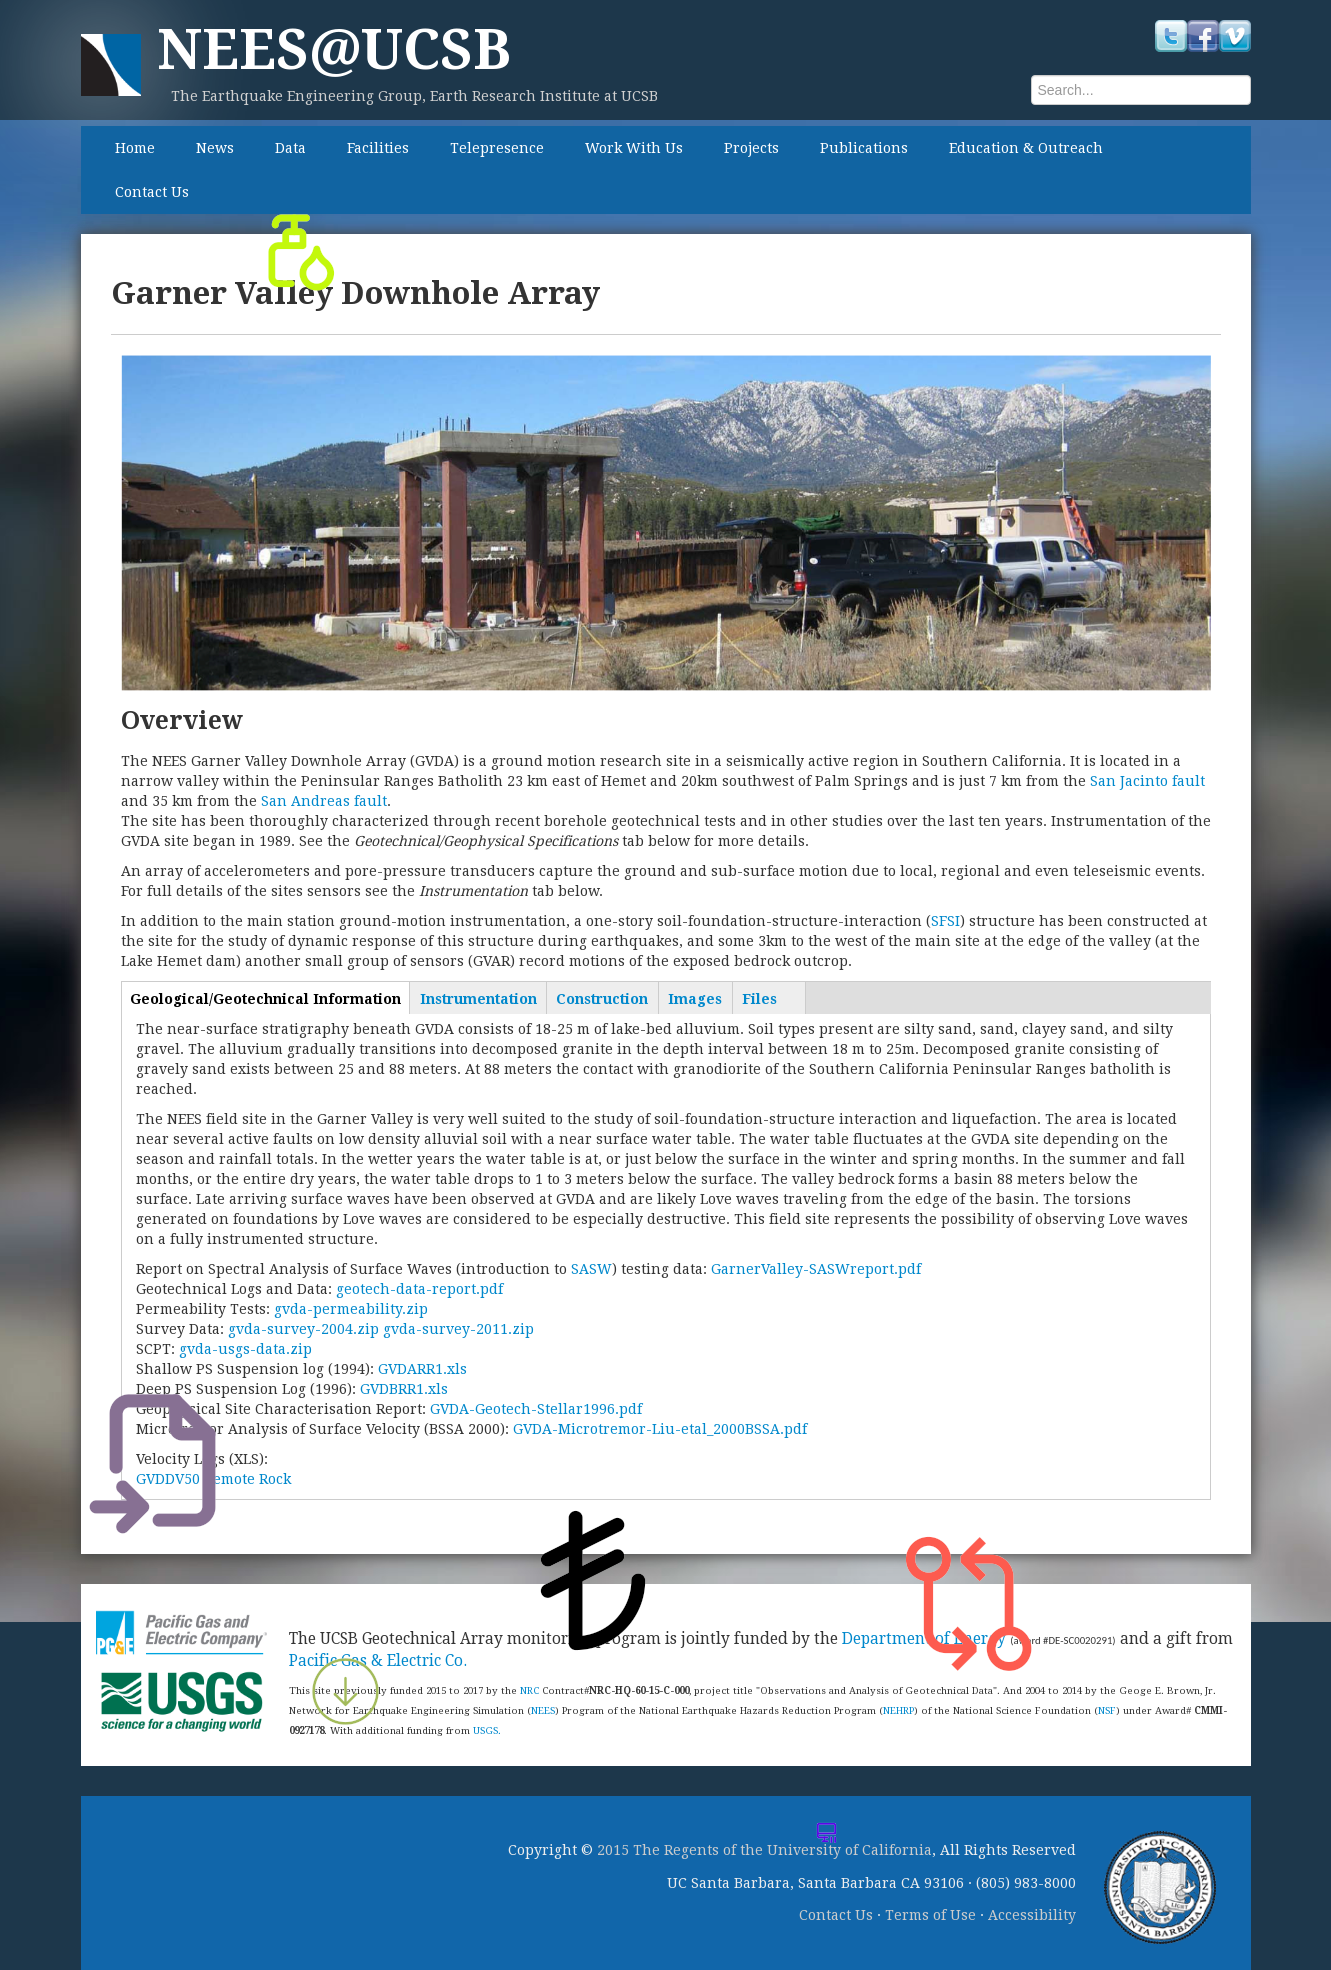  I want to click on import a file from another source, so click(162, 1460).